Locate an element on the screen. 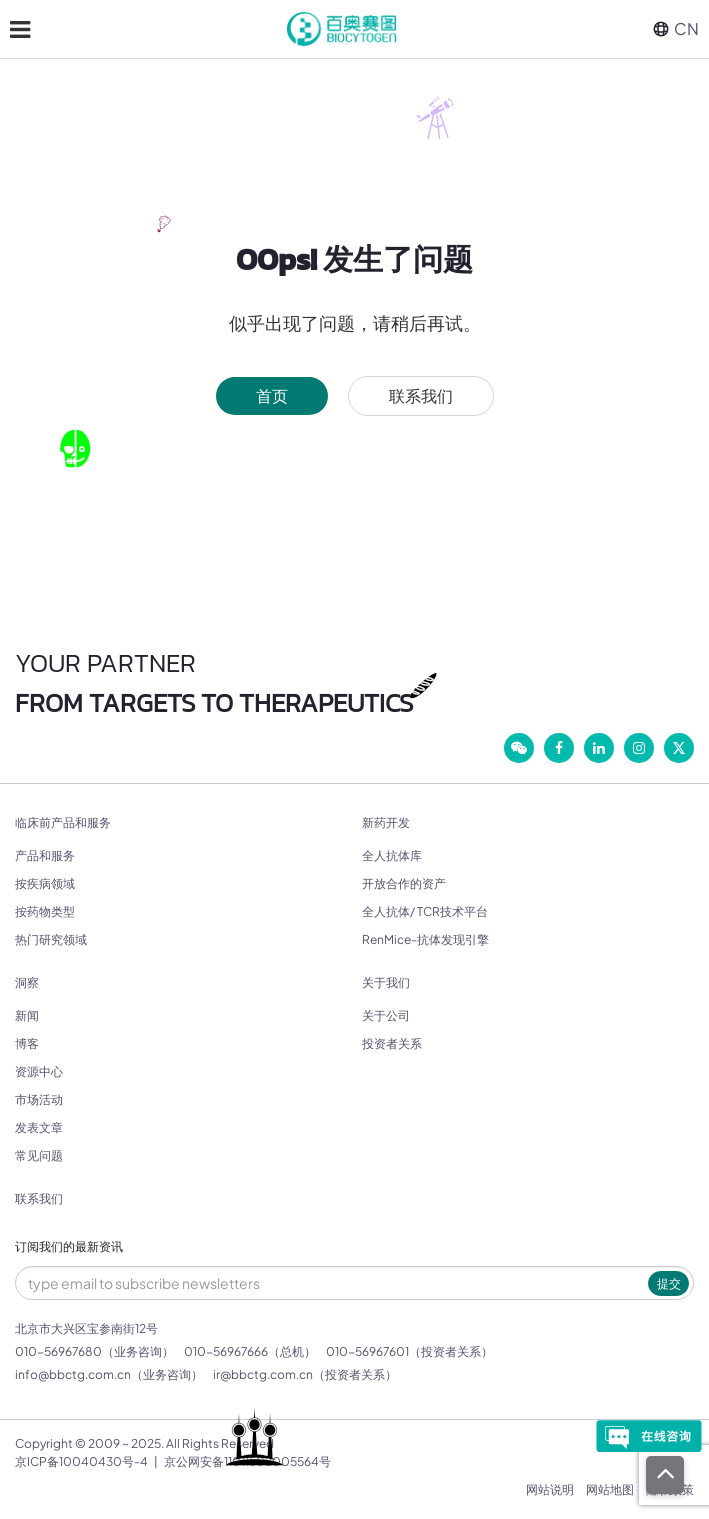 The width and height of the screenshot is (709, 1519). bread or bakery item in a game inventory is located at coordinates (423, 685).